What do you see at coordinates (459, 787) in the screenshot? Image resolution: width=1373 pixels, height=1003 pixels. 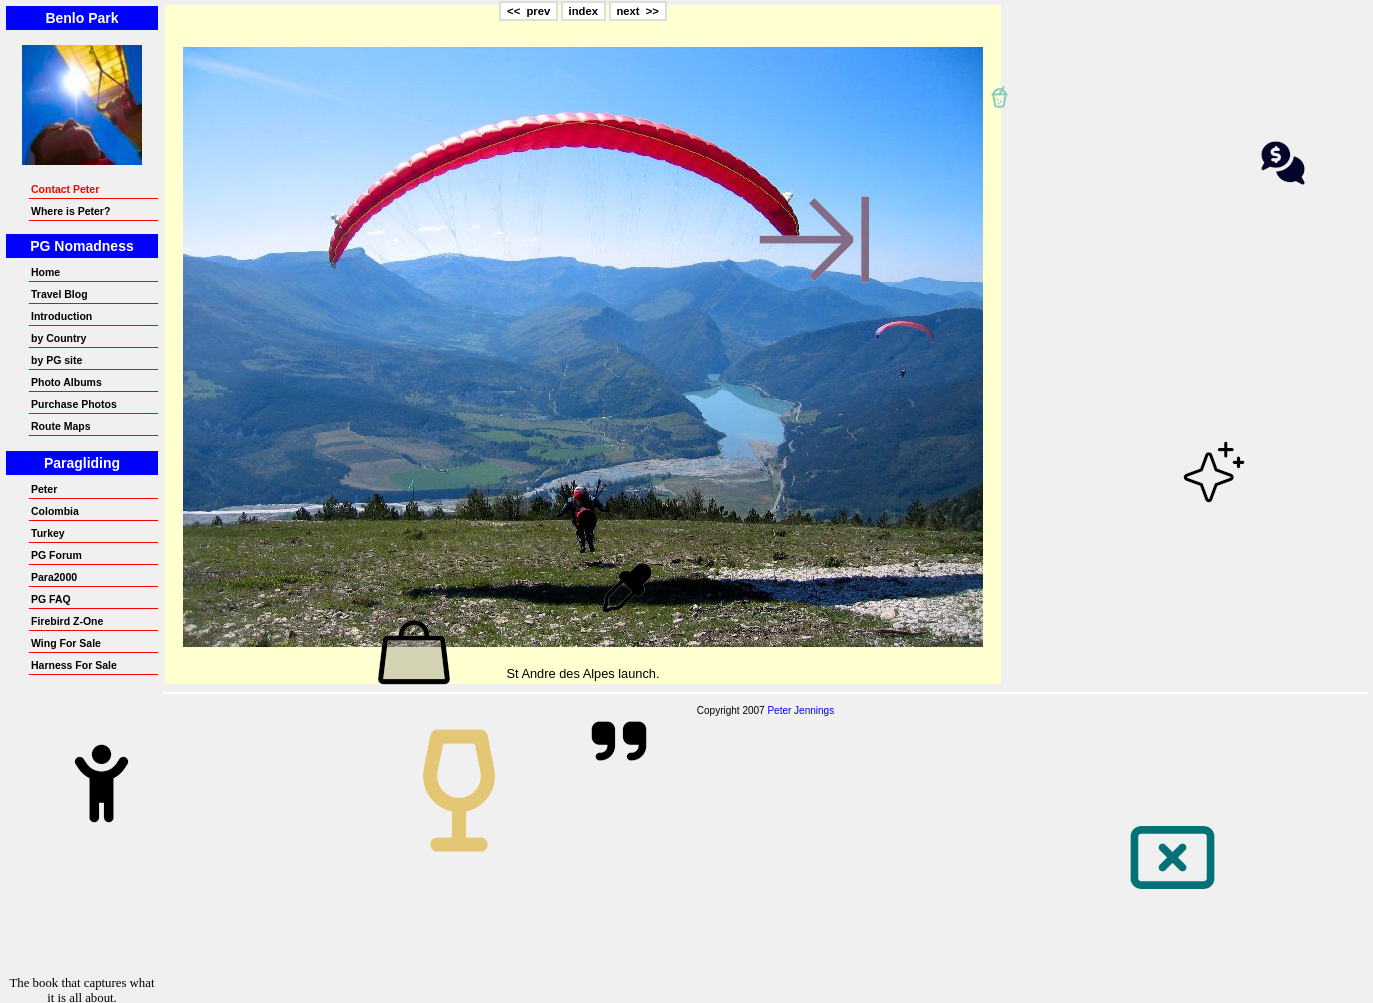 I see `browse wine or beverage options` at bounding box center [459, 787].